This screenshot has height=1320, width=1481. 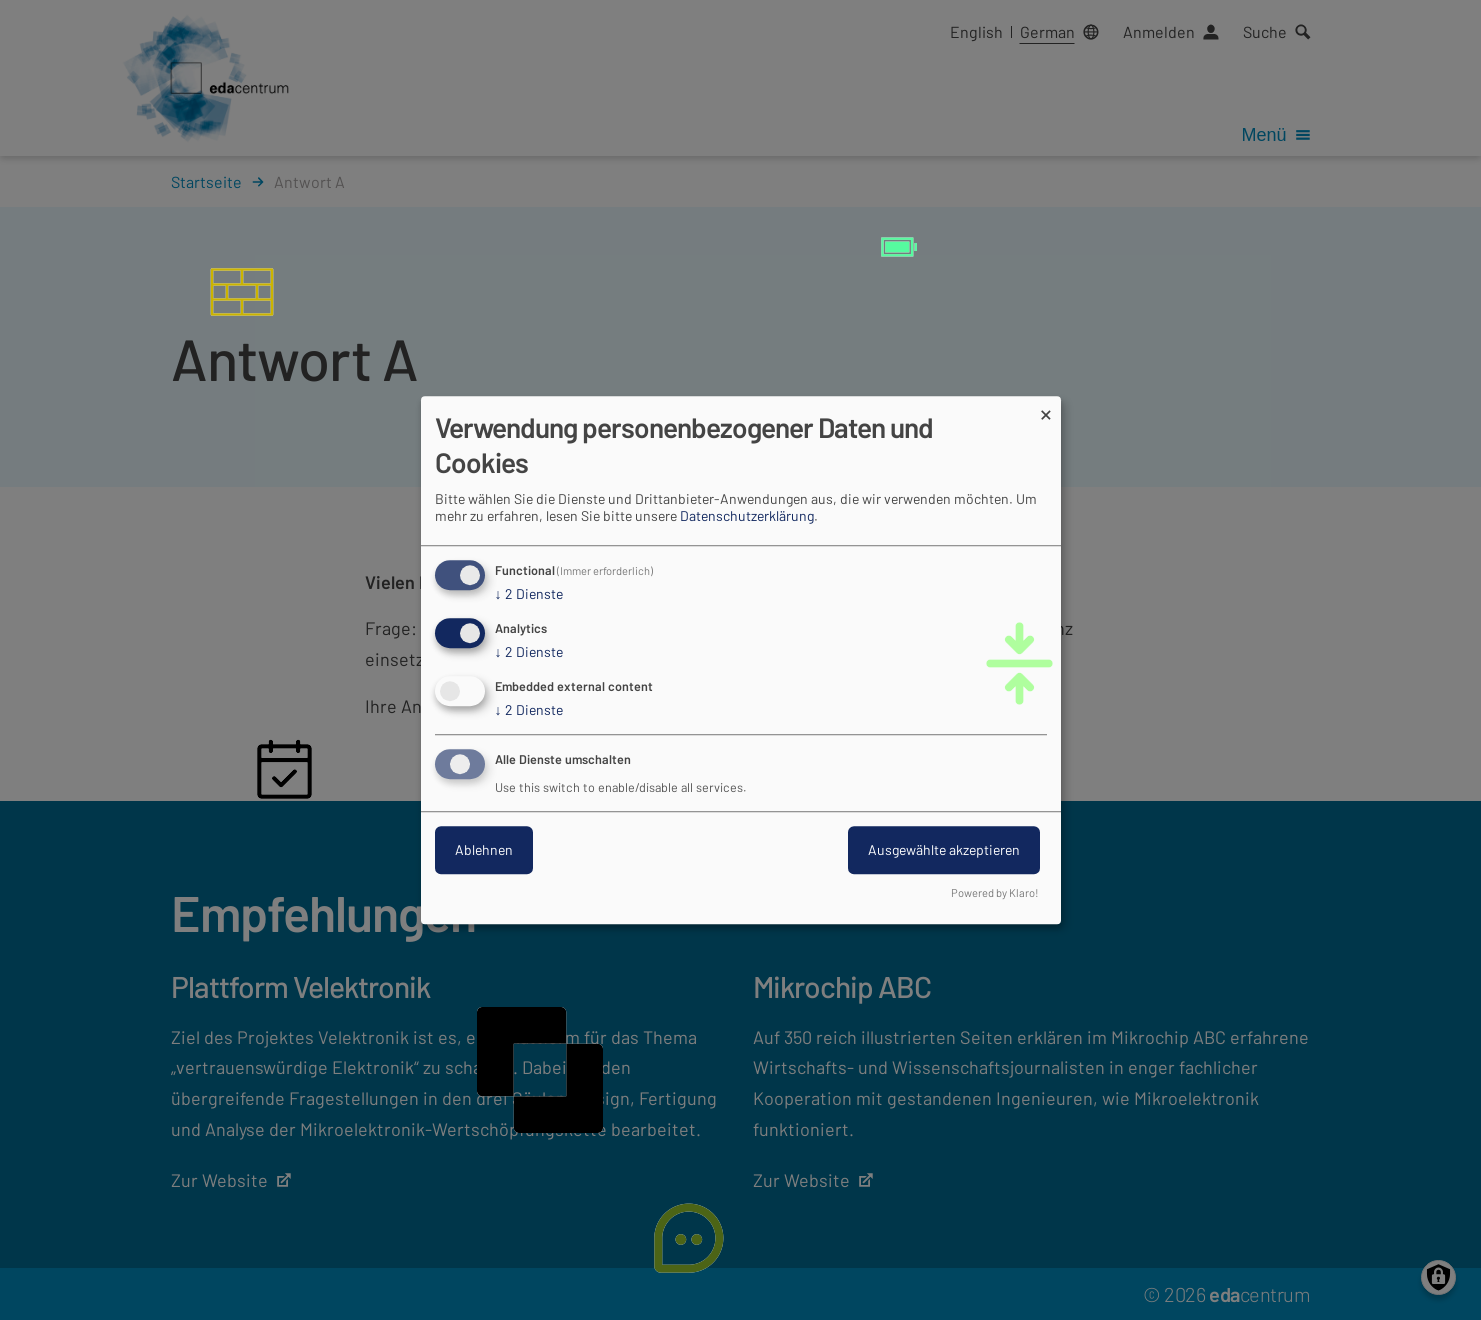 What do you see at coordinates (899, 247) in the screenshot?
I see `indicates battery is fully charged` at bounding box center [899, 247].